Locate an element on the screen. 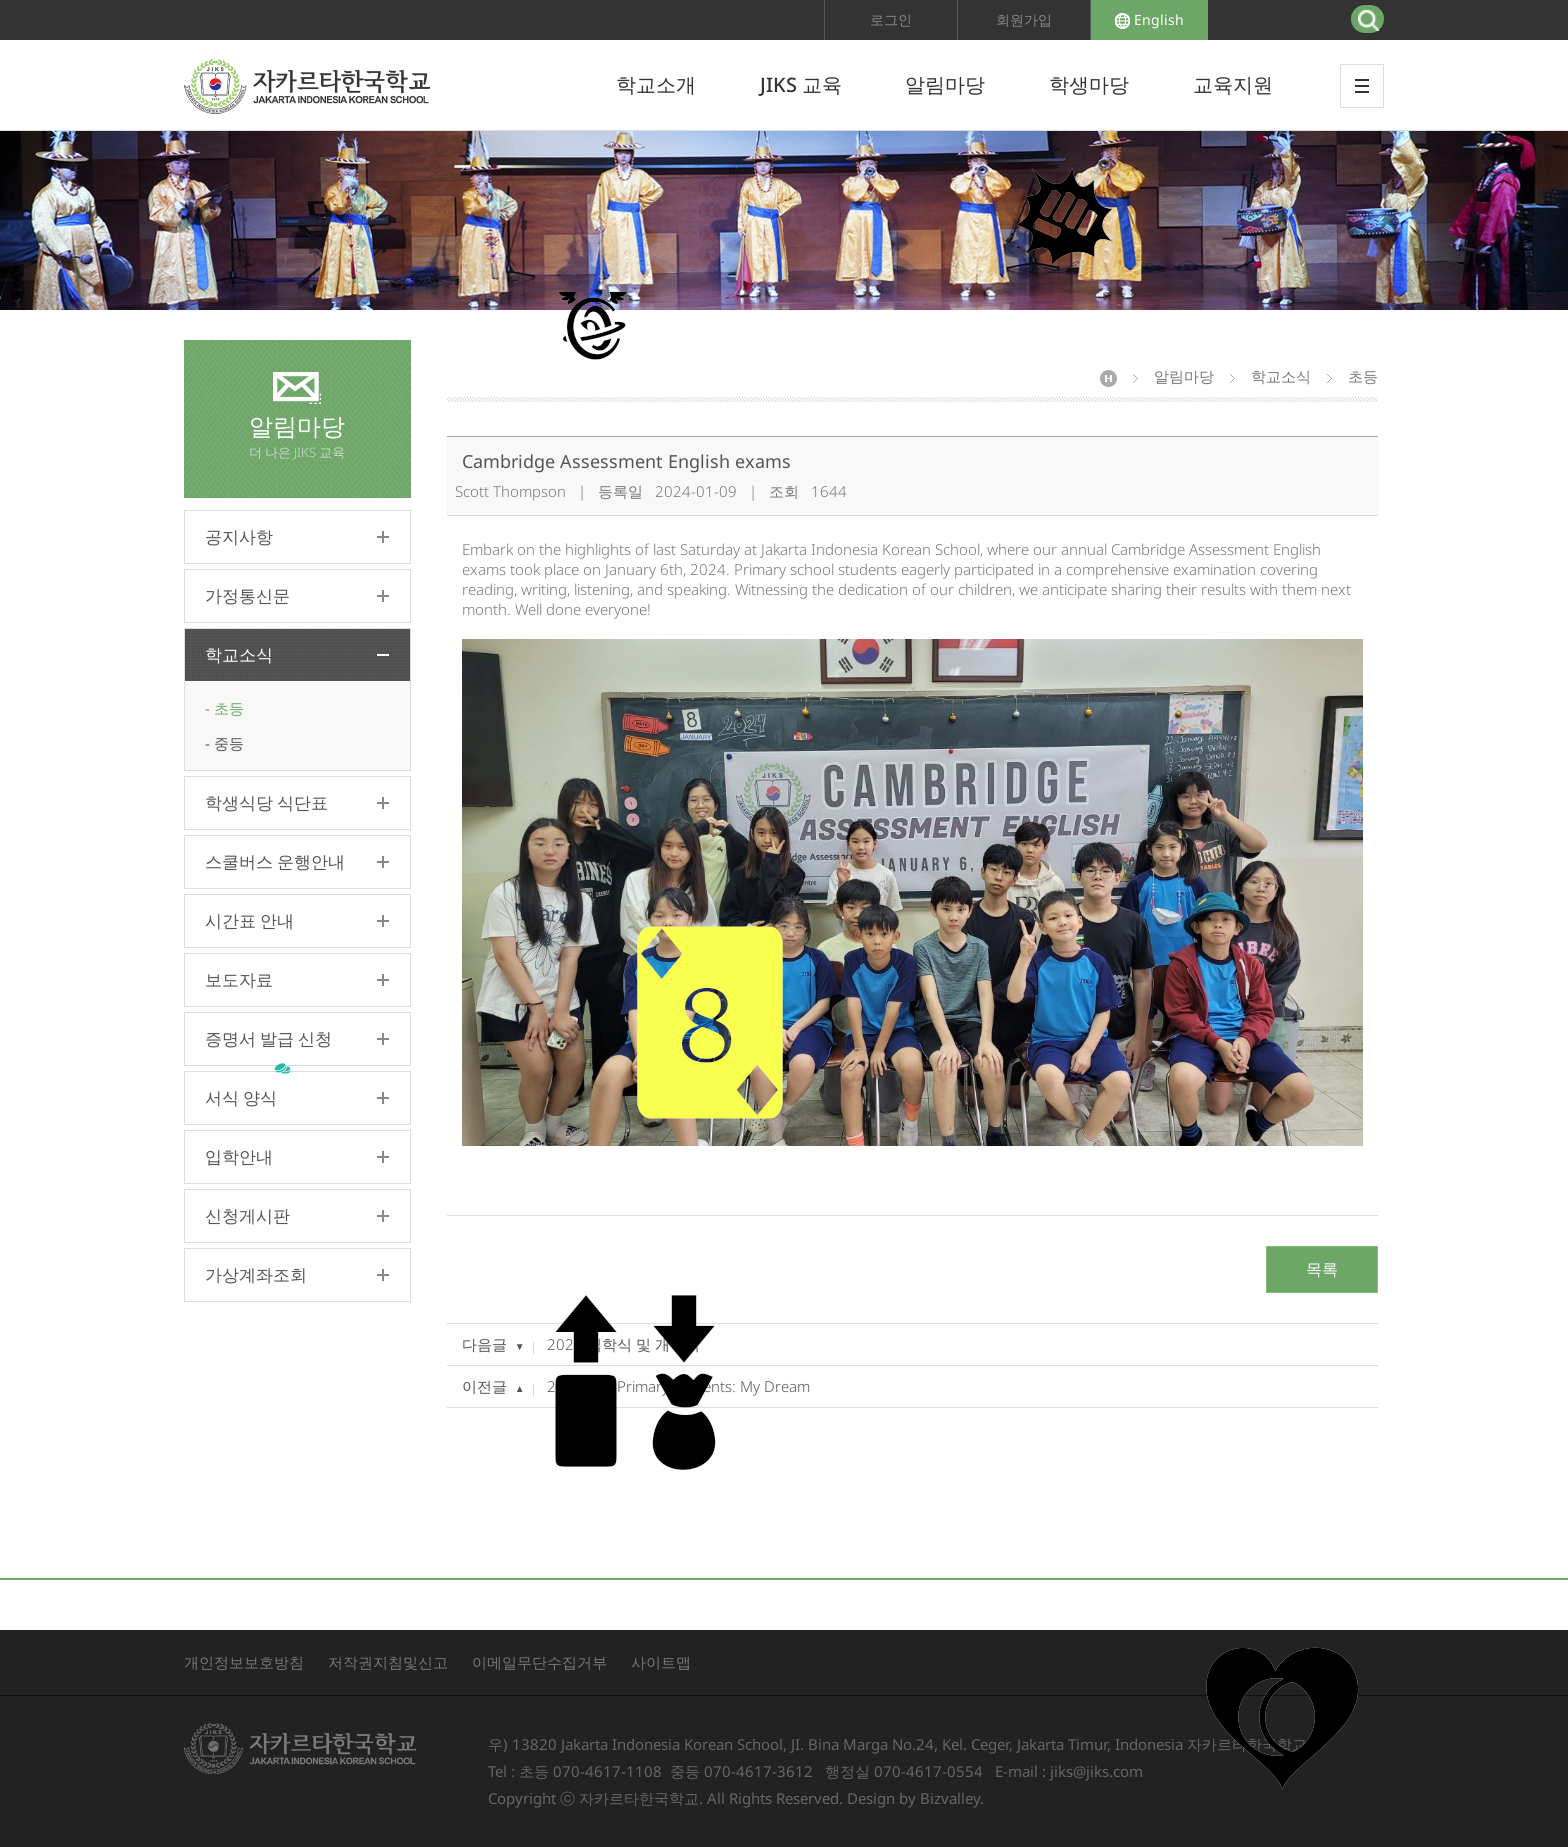 This screenshot has height=1847, width=1568. sell or trade a card from your inventory is located at coordinates (635, 1381).